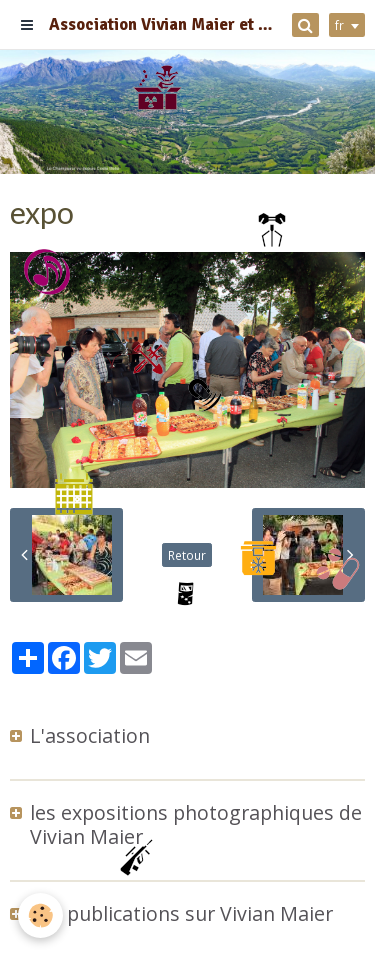  What do you see at coordinates (338, 569) in the screenshot?
I see `view medications or prescriptions` at bounding box center [338, 569].